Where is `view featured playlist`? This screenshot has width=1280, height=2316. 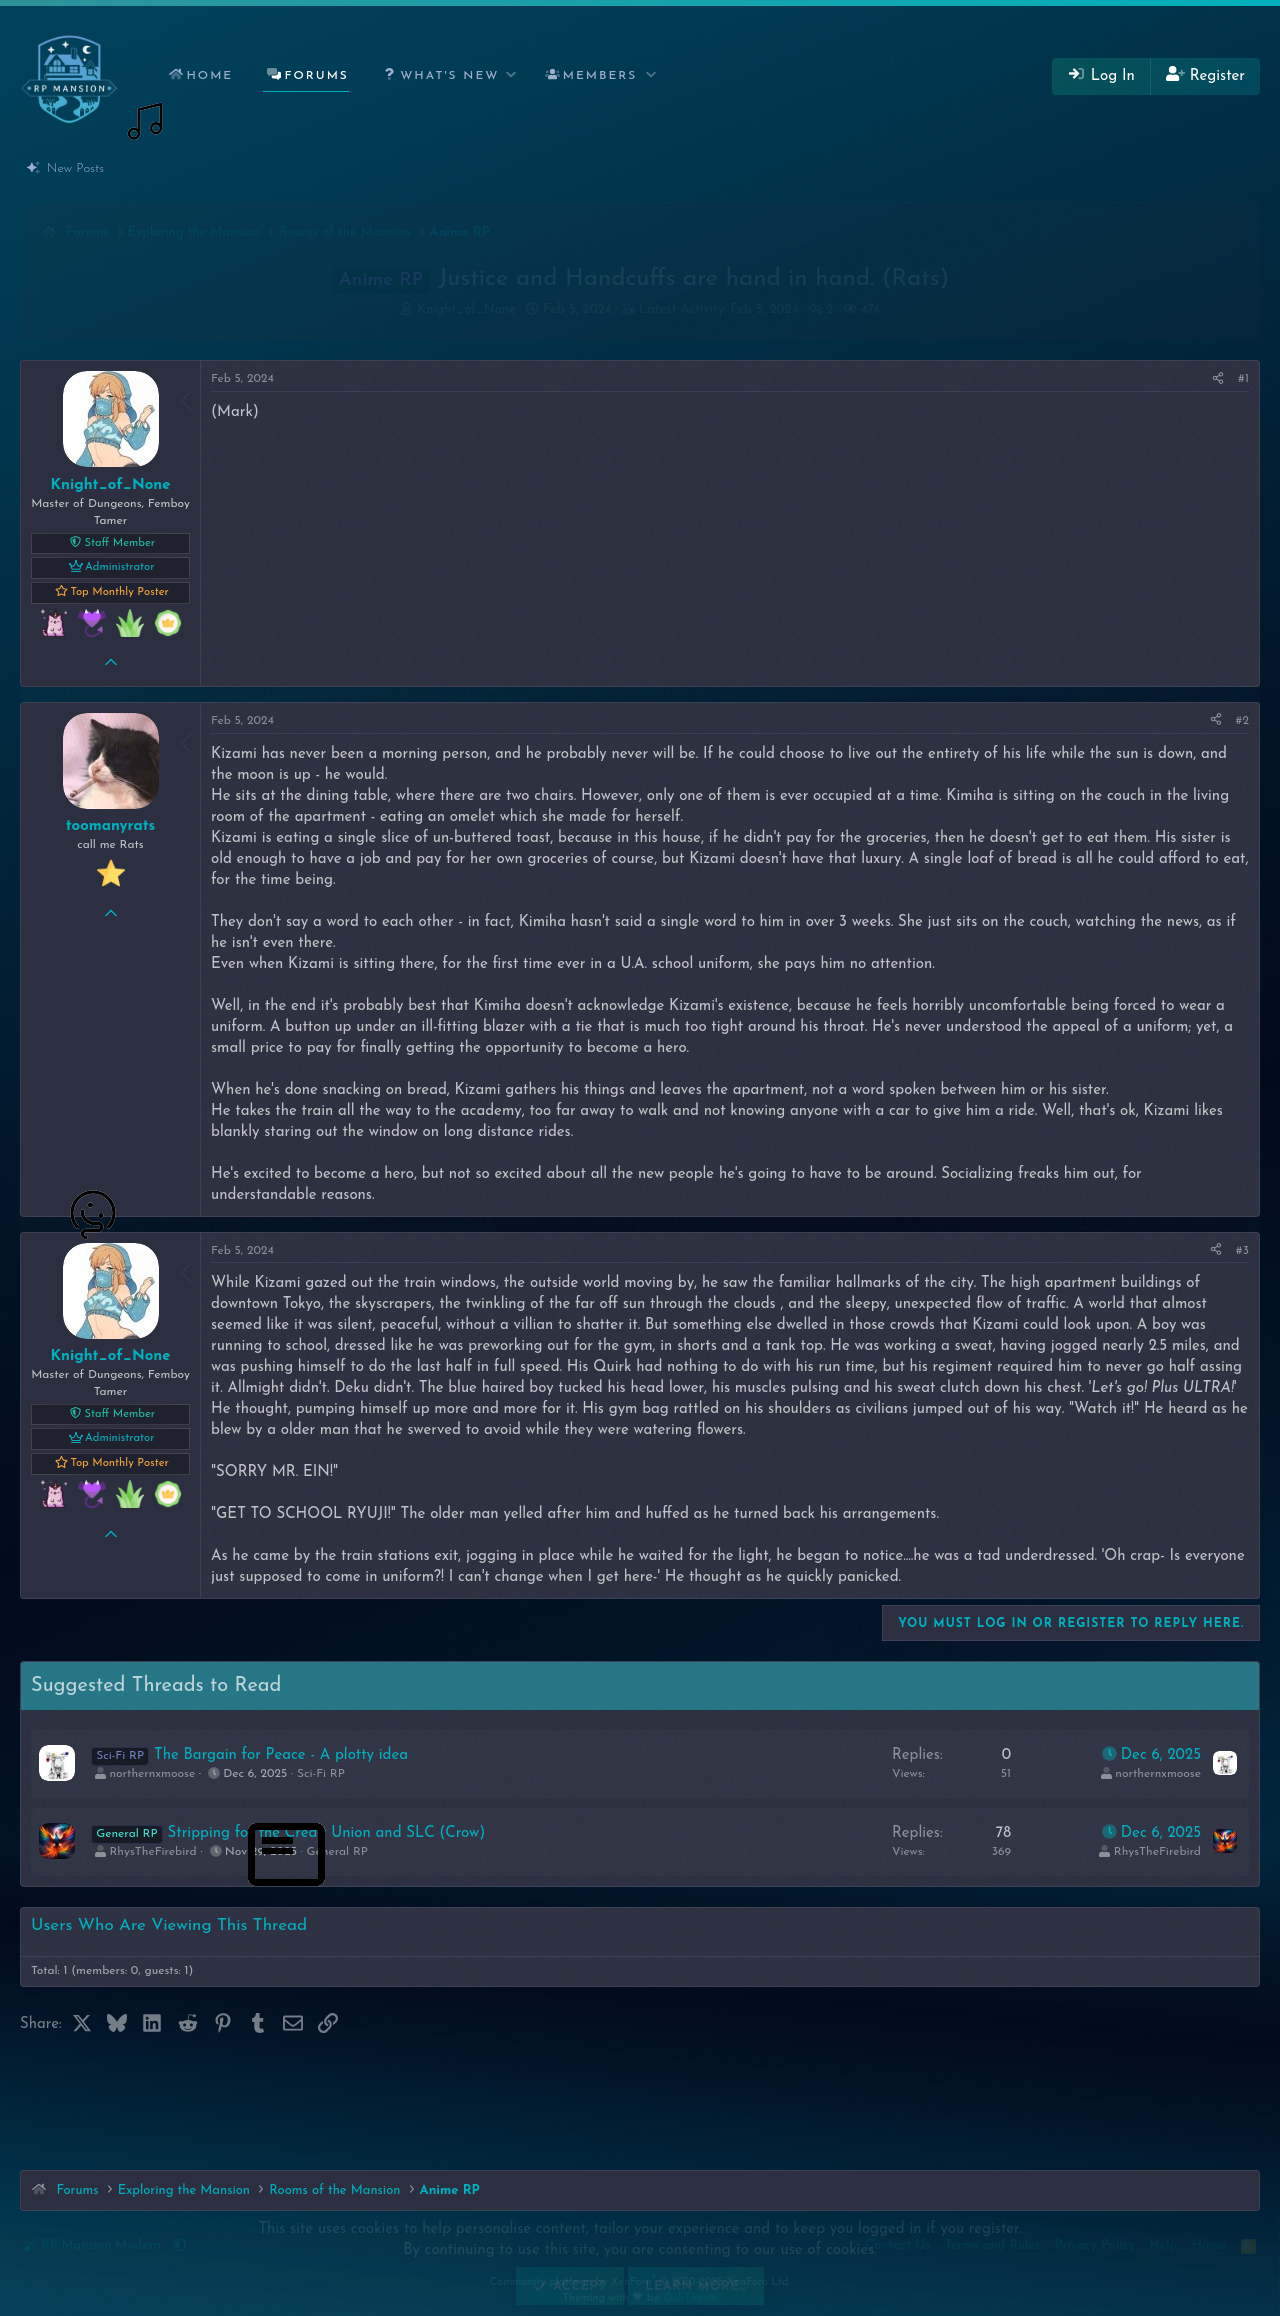 view featured playlist is located at coordinates (286, 1854).